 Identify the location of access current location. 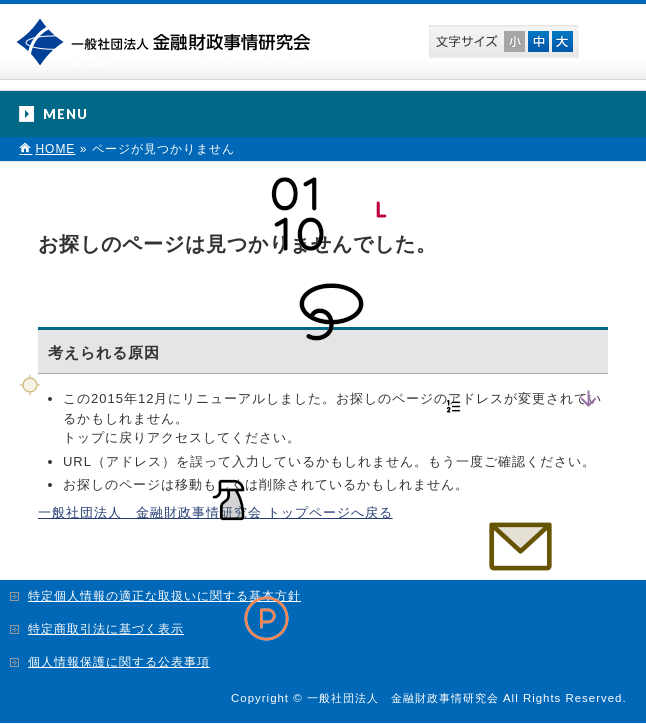
(30, 385).